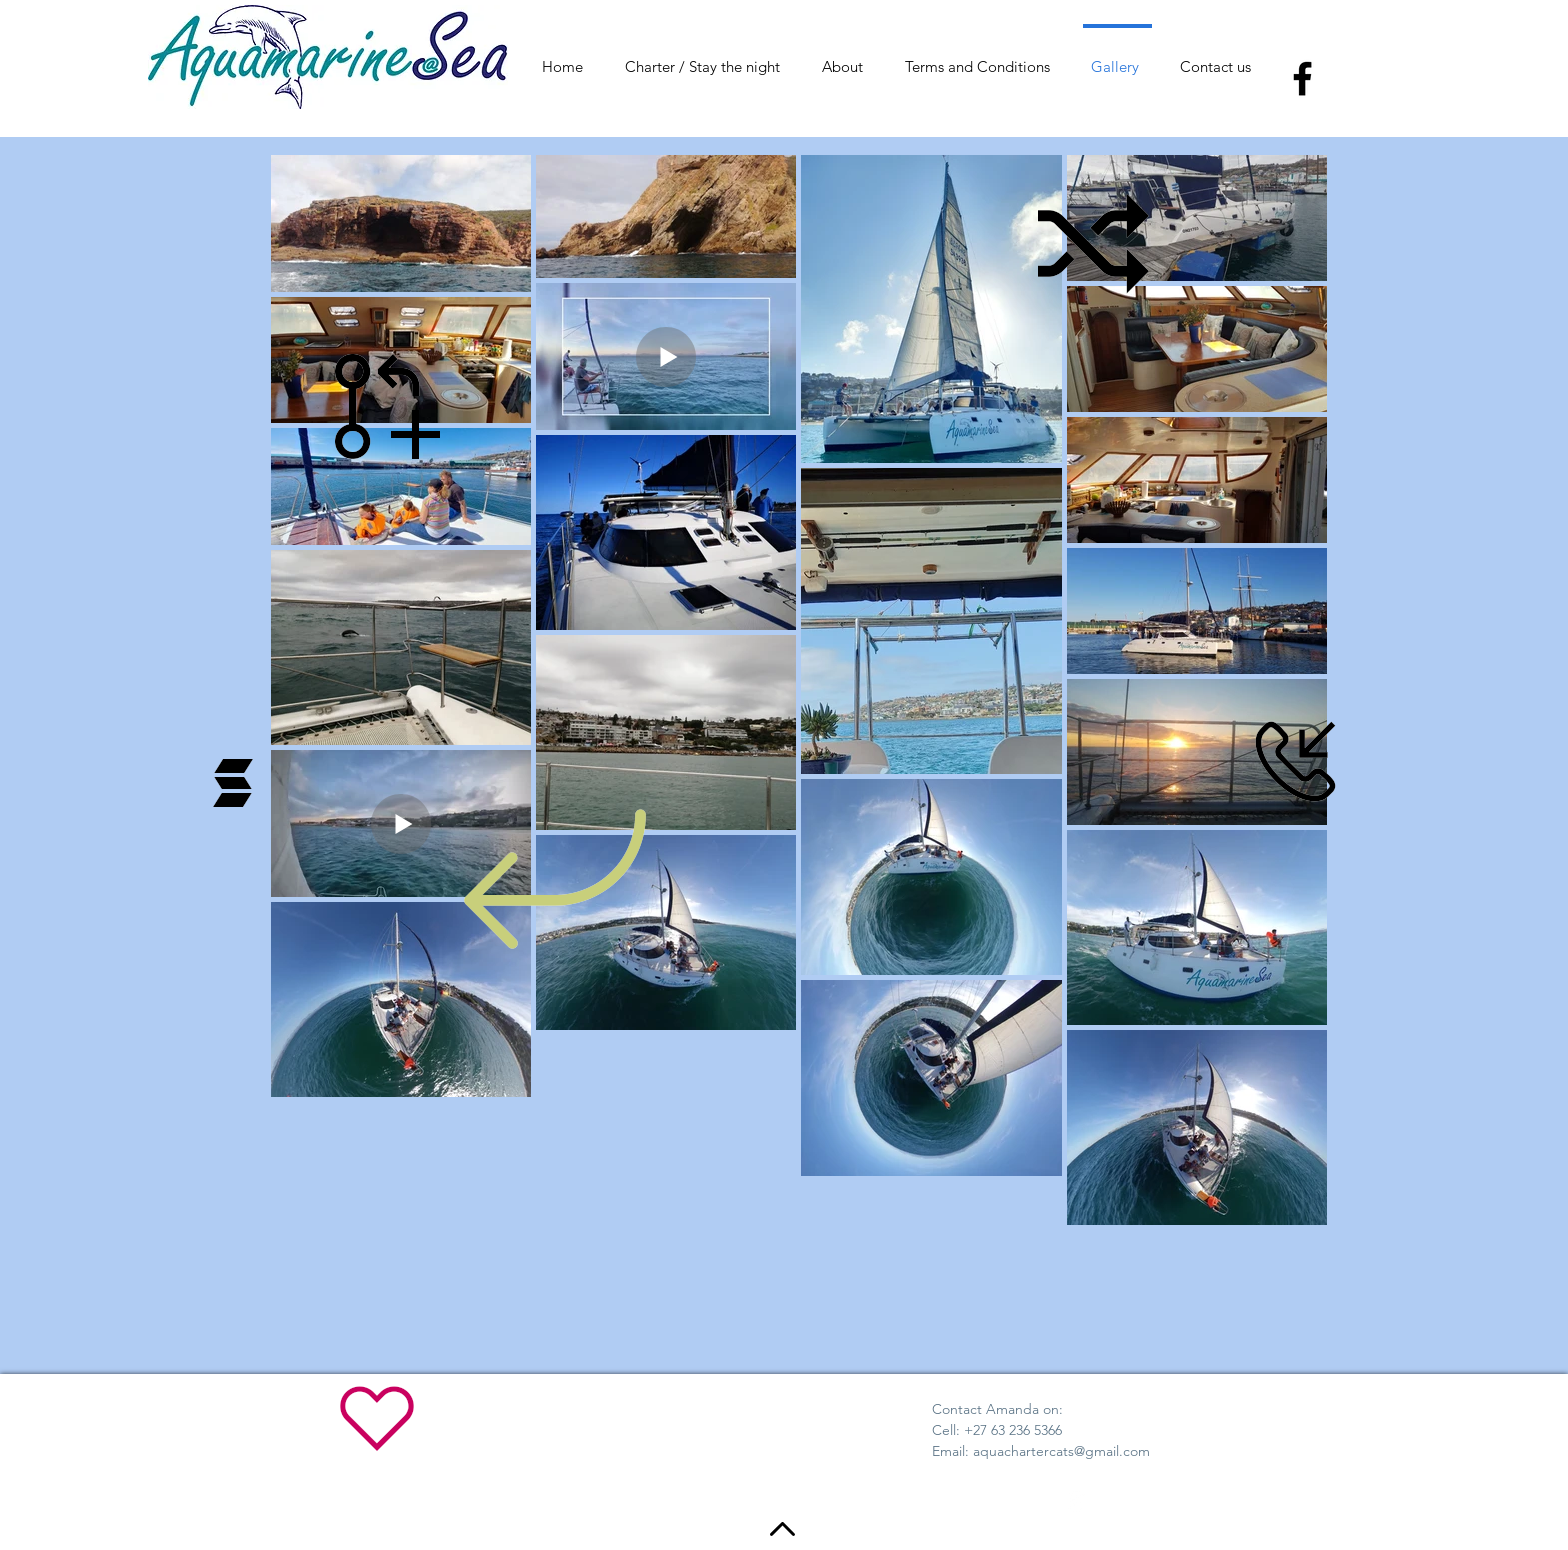 The height and width of the screenshot is (1550, 1568). What do you see at coordinates (555, 879) in the screenshot?
I see `reply to a message` at bounding box center [555, 879].